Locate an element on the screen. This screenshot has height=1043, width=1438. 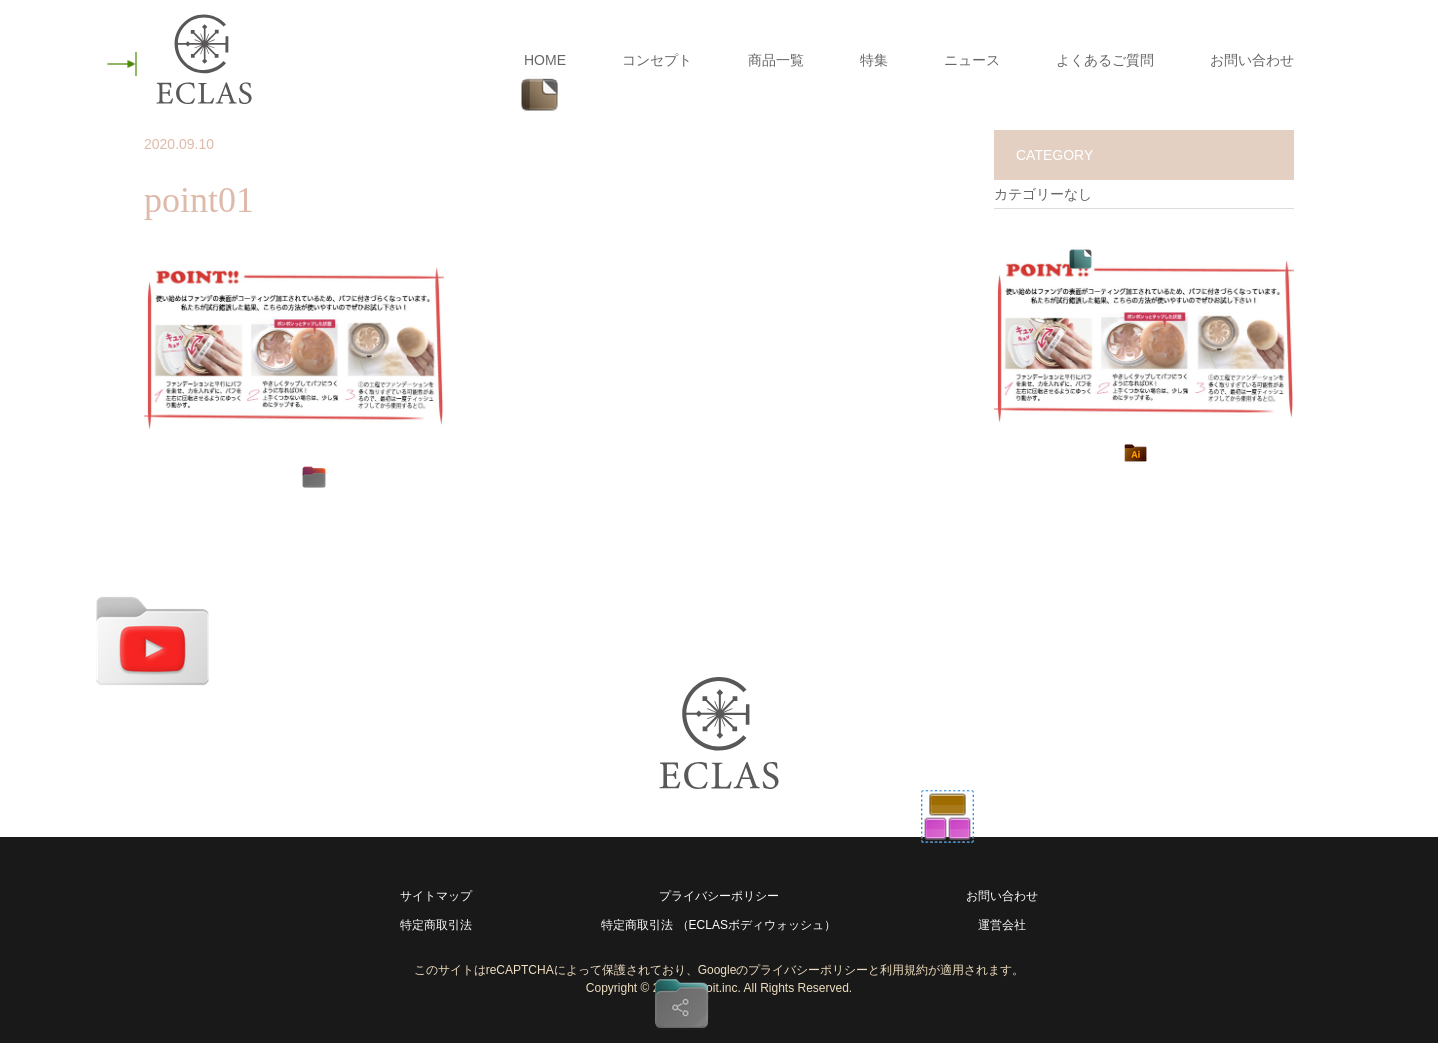
change desktop wallpaper settings is located at coordinates (1080, 258).